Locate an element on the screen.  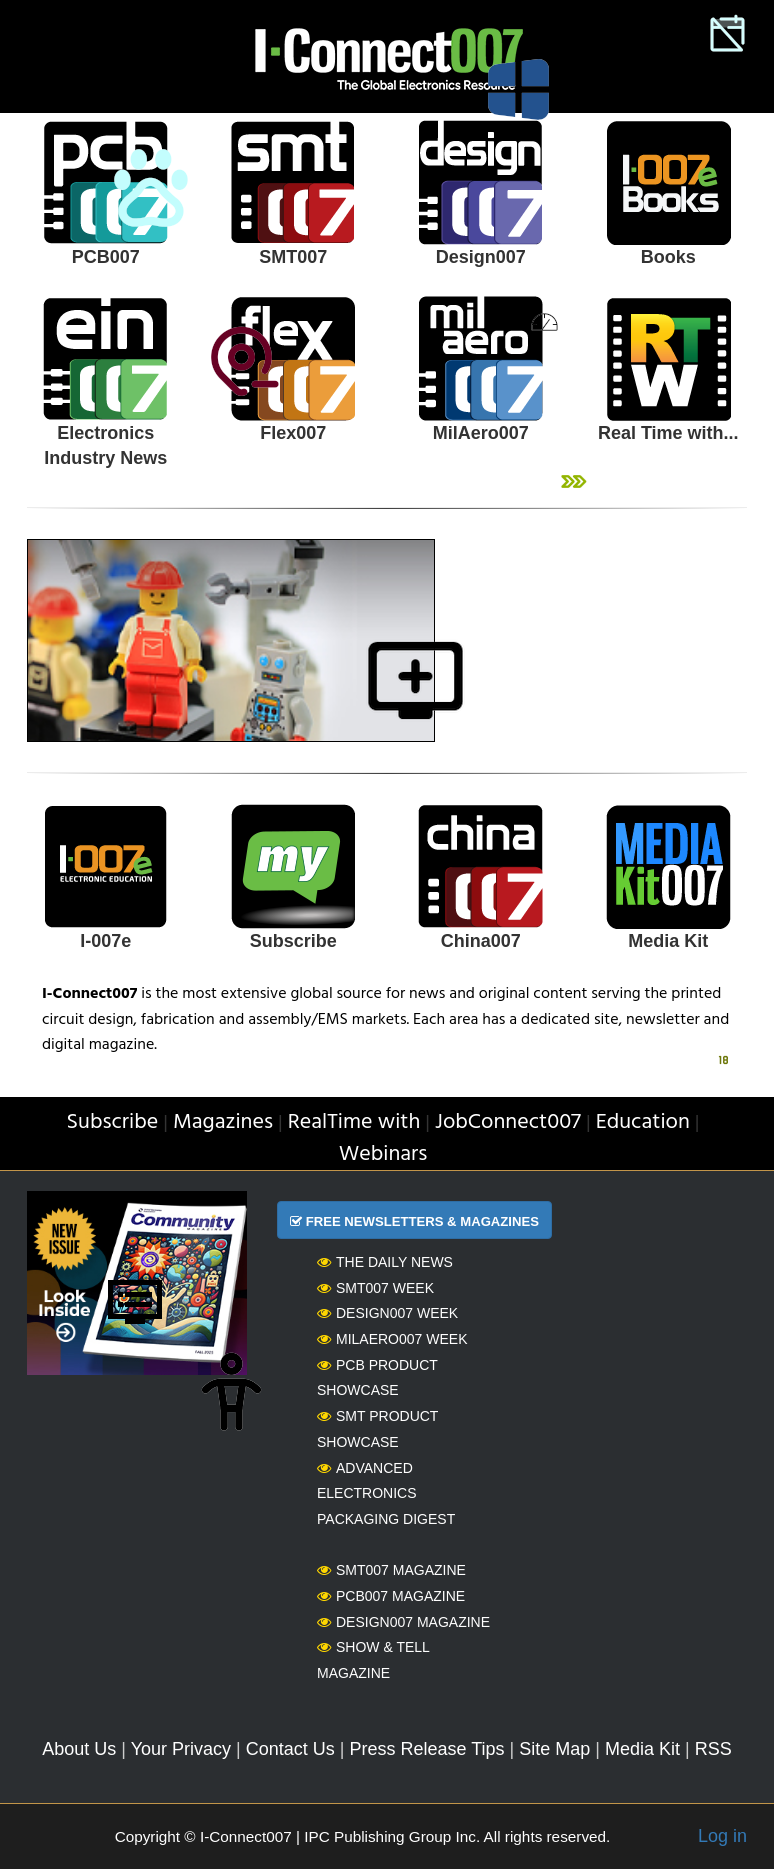
access DVR or recorded content is located at coordinates (135, 1302).